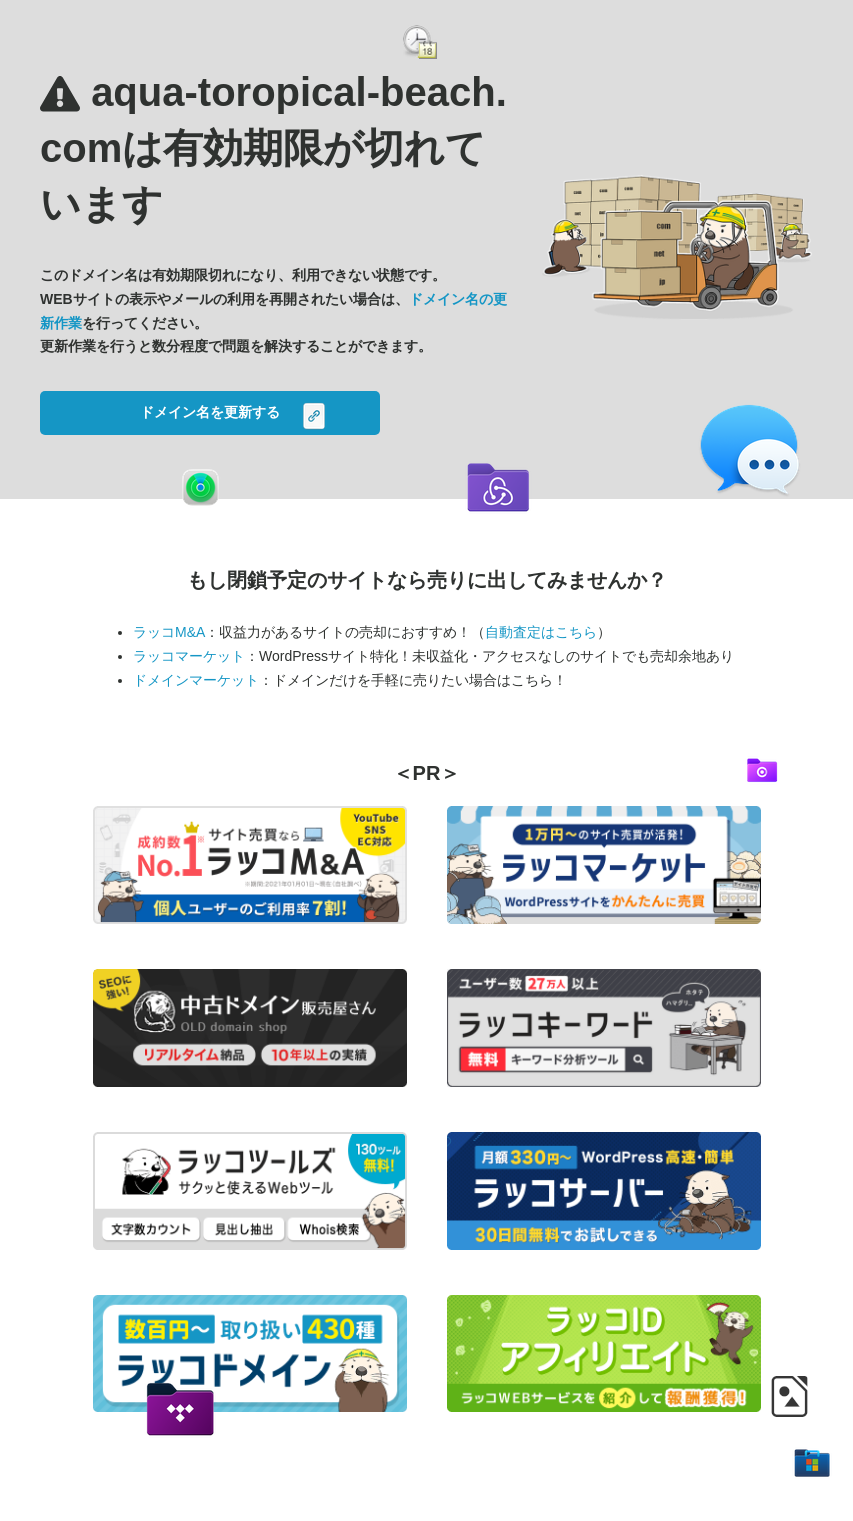 The image size is (853, 1521). I want to click on open libreoffice draw application, so click(789, 1396).